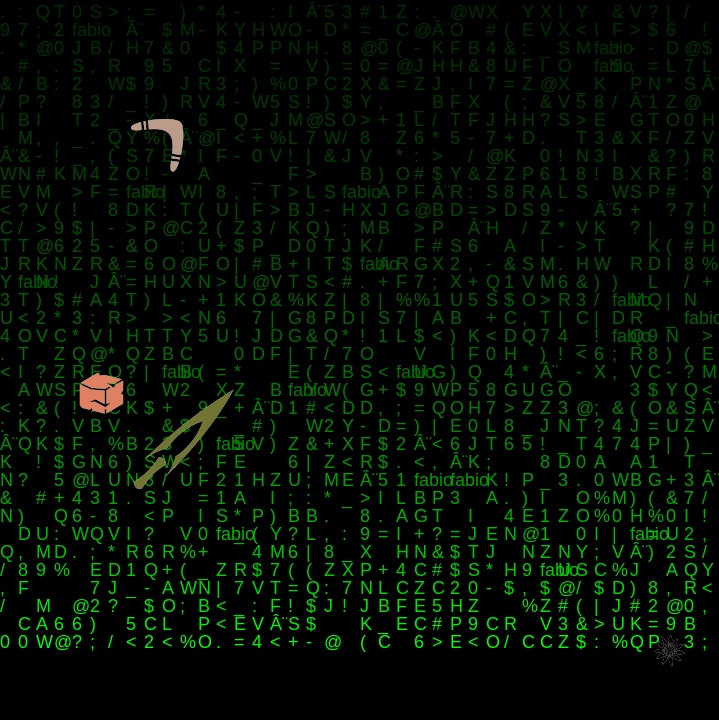 This screenshot has height=720, width=719. Describe the element at coordinates (101, 392) in the screenshot. I see `select stone block material for building` at that location.